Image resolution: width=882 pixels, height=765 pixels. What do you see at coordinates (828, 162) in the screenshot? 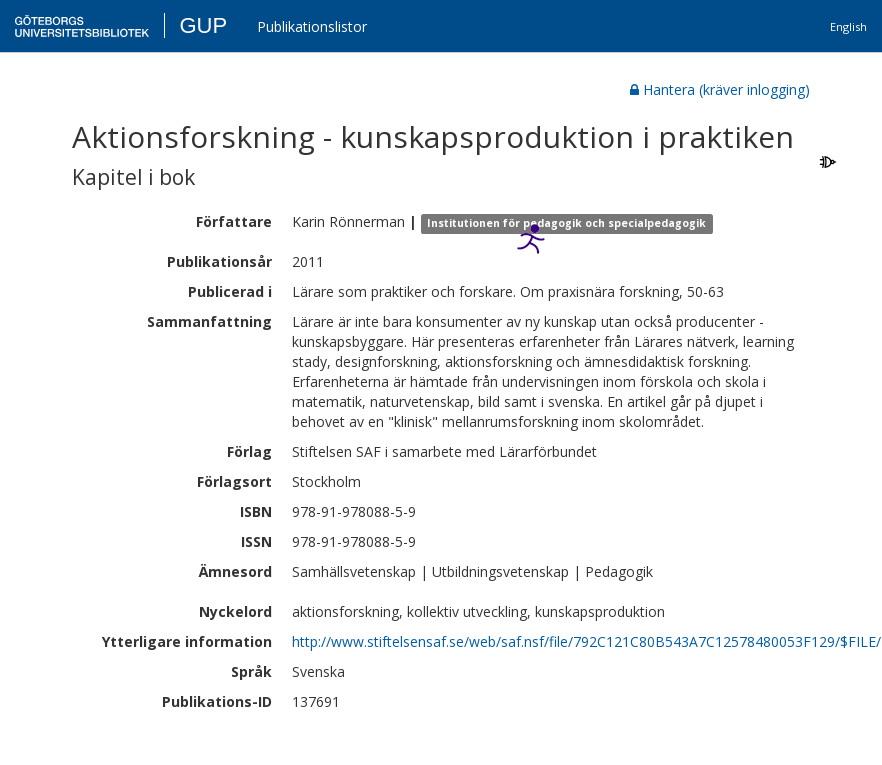
I see `xnor logic gate symbol for circuit design` at bounding box center [828, 162].